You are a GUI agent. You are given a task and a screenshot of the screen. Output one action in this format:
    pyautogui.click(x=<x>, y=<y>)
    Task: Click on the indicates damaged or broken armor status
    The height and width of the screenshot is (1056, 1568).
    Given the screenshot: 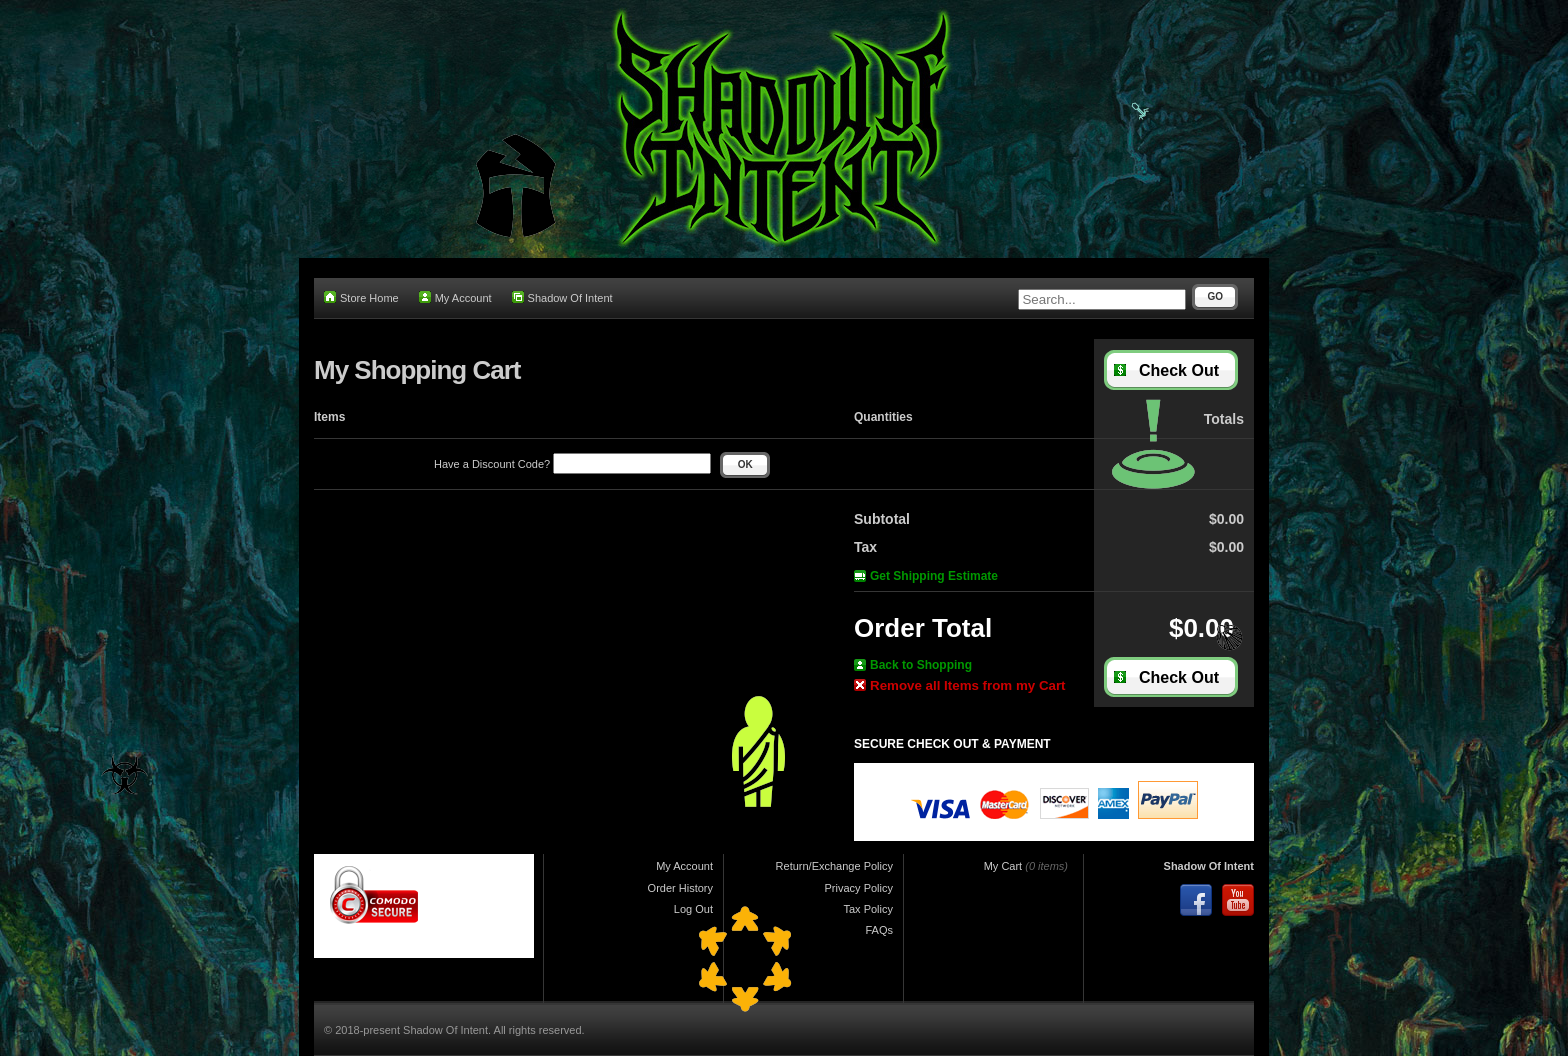 What is the action you would take?
    pyautogui.click(x=515, y=186)
    